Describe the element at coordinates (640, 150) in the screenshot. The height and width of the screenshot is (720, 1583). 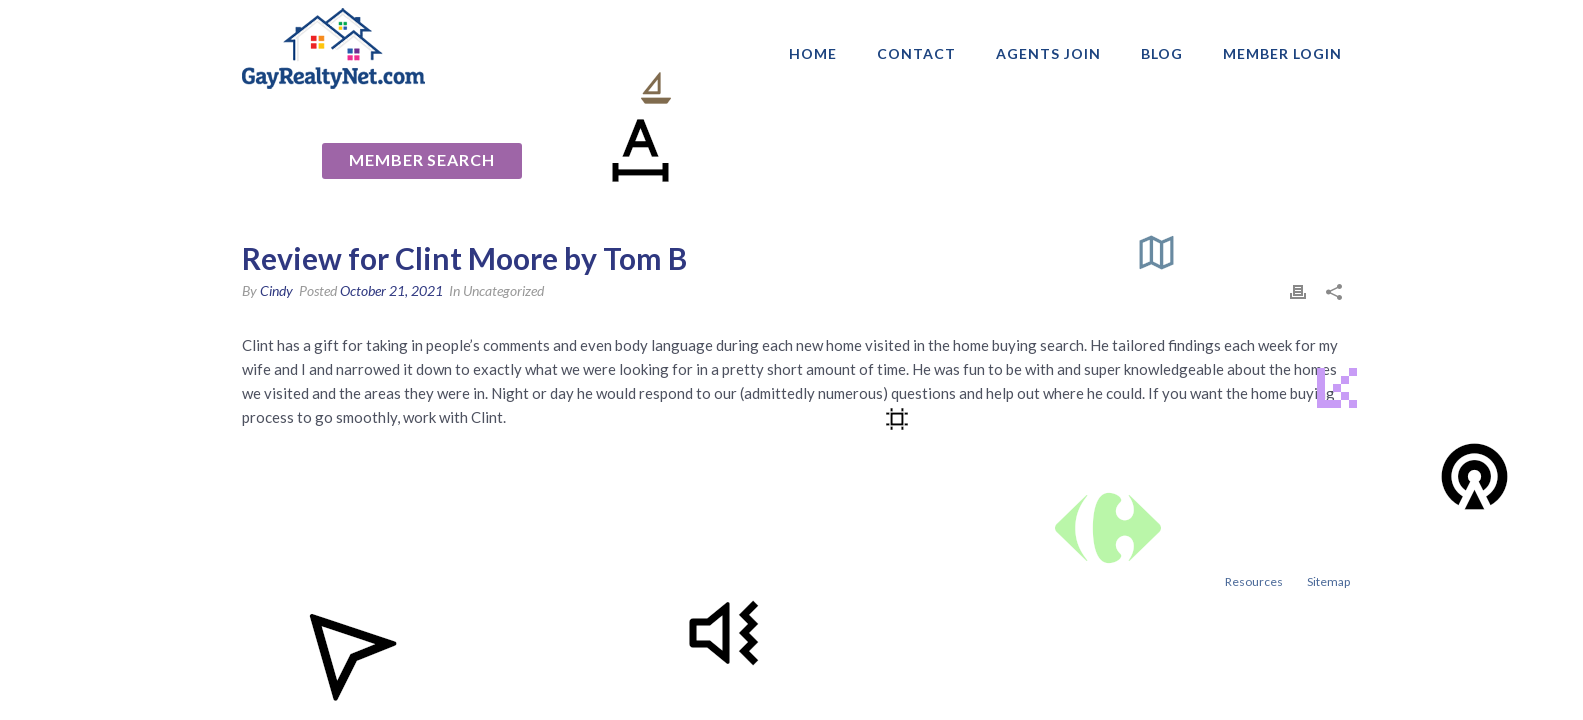
I see `adjust letter spacing in text` at that location.